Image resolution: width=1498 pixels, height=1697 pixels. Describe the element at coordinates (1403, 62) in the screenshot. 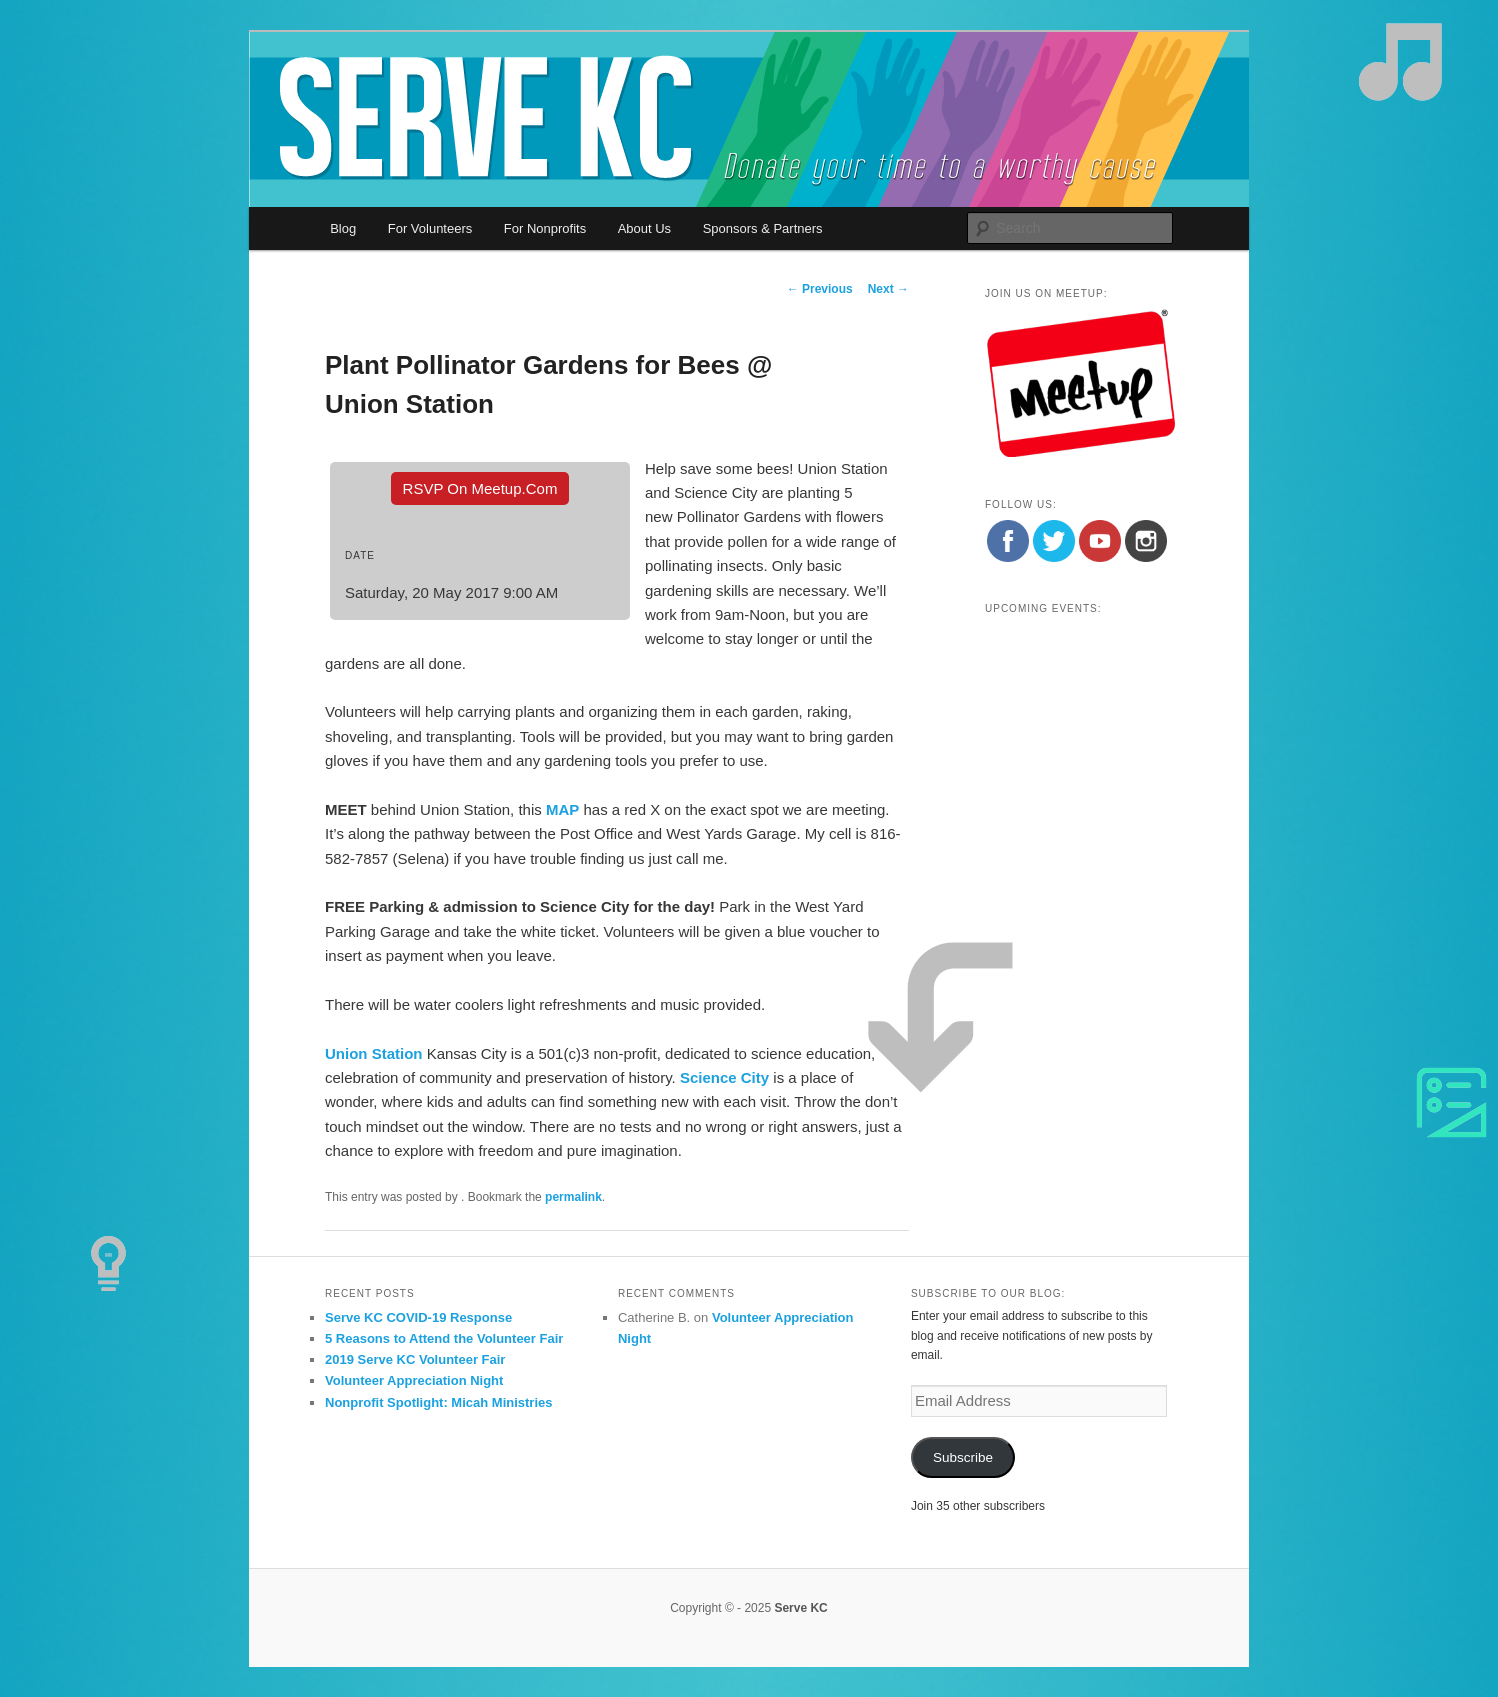

I see `audio file type indicator` at that location.